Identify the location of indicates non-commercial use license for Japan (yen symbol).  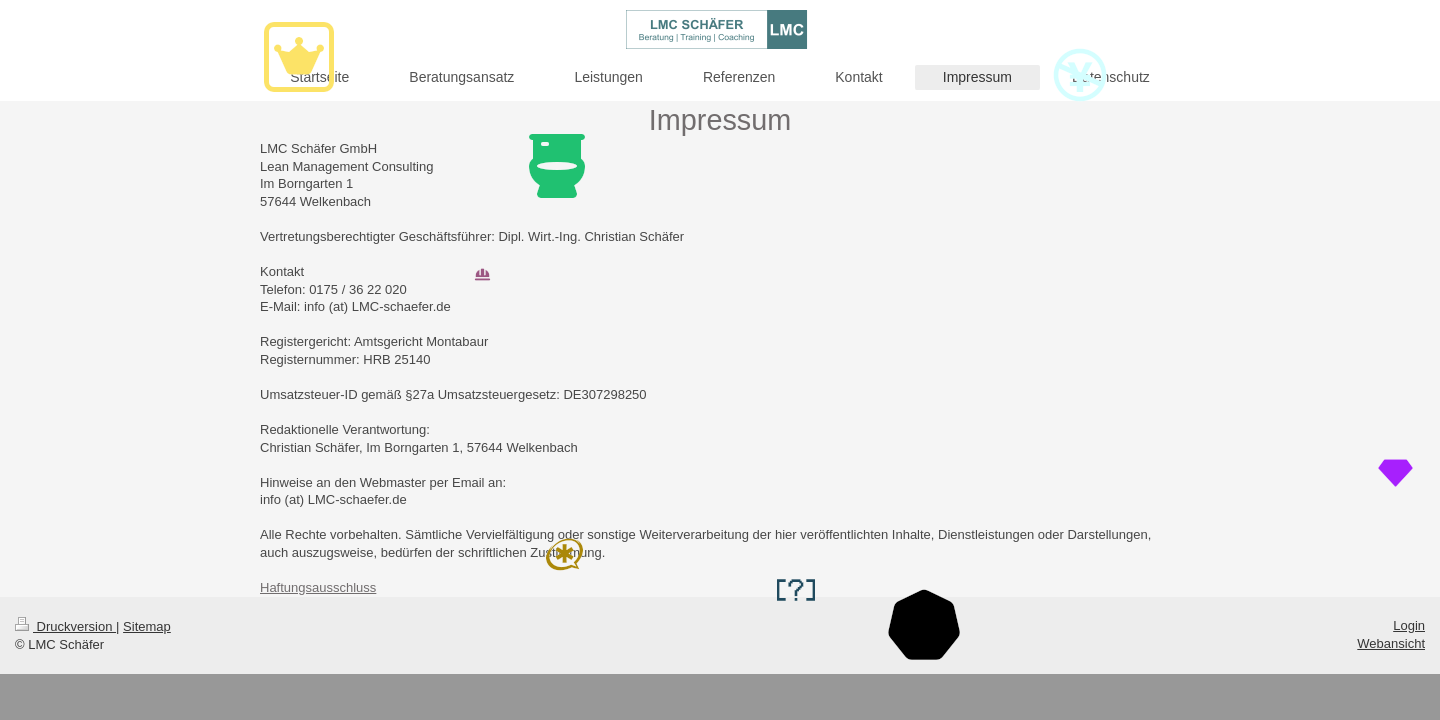
(1080, 75).